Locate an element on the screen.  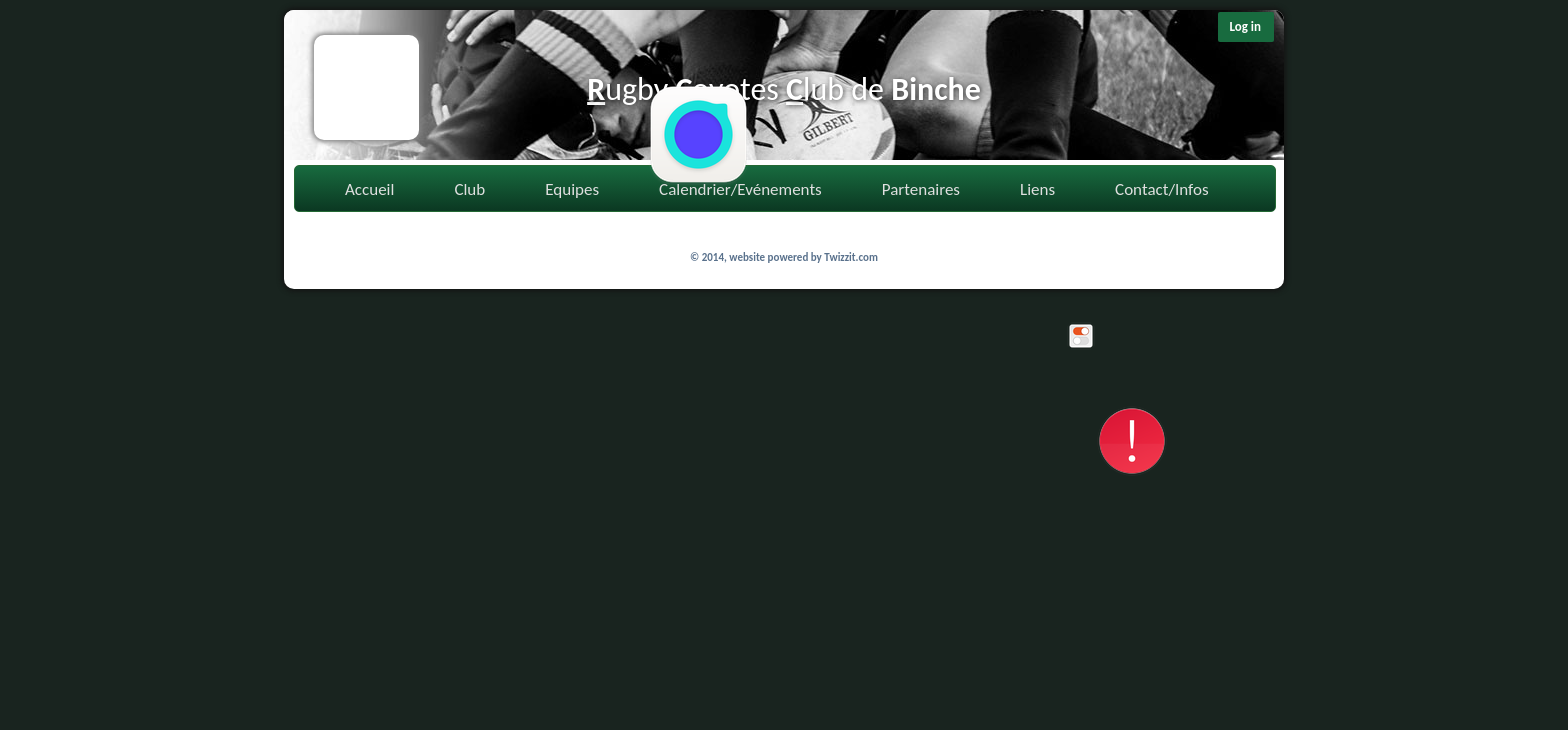
report a system crash or error is located at coordinates (1132, 441).